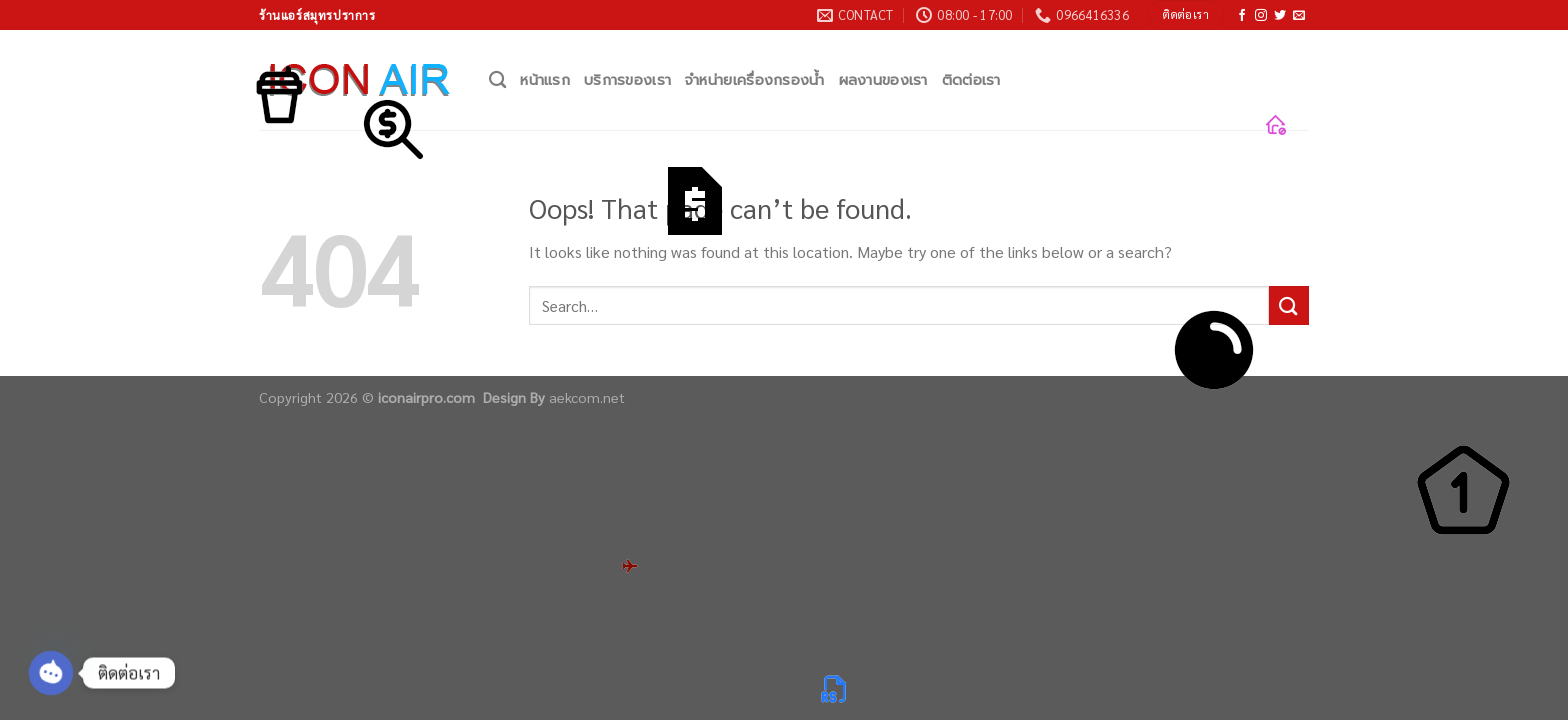 The height and width of the screenshot is (720, 1568). Describe the element at coordinates (835, 689) in the screenshot. I see `rust source code file` at that location.